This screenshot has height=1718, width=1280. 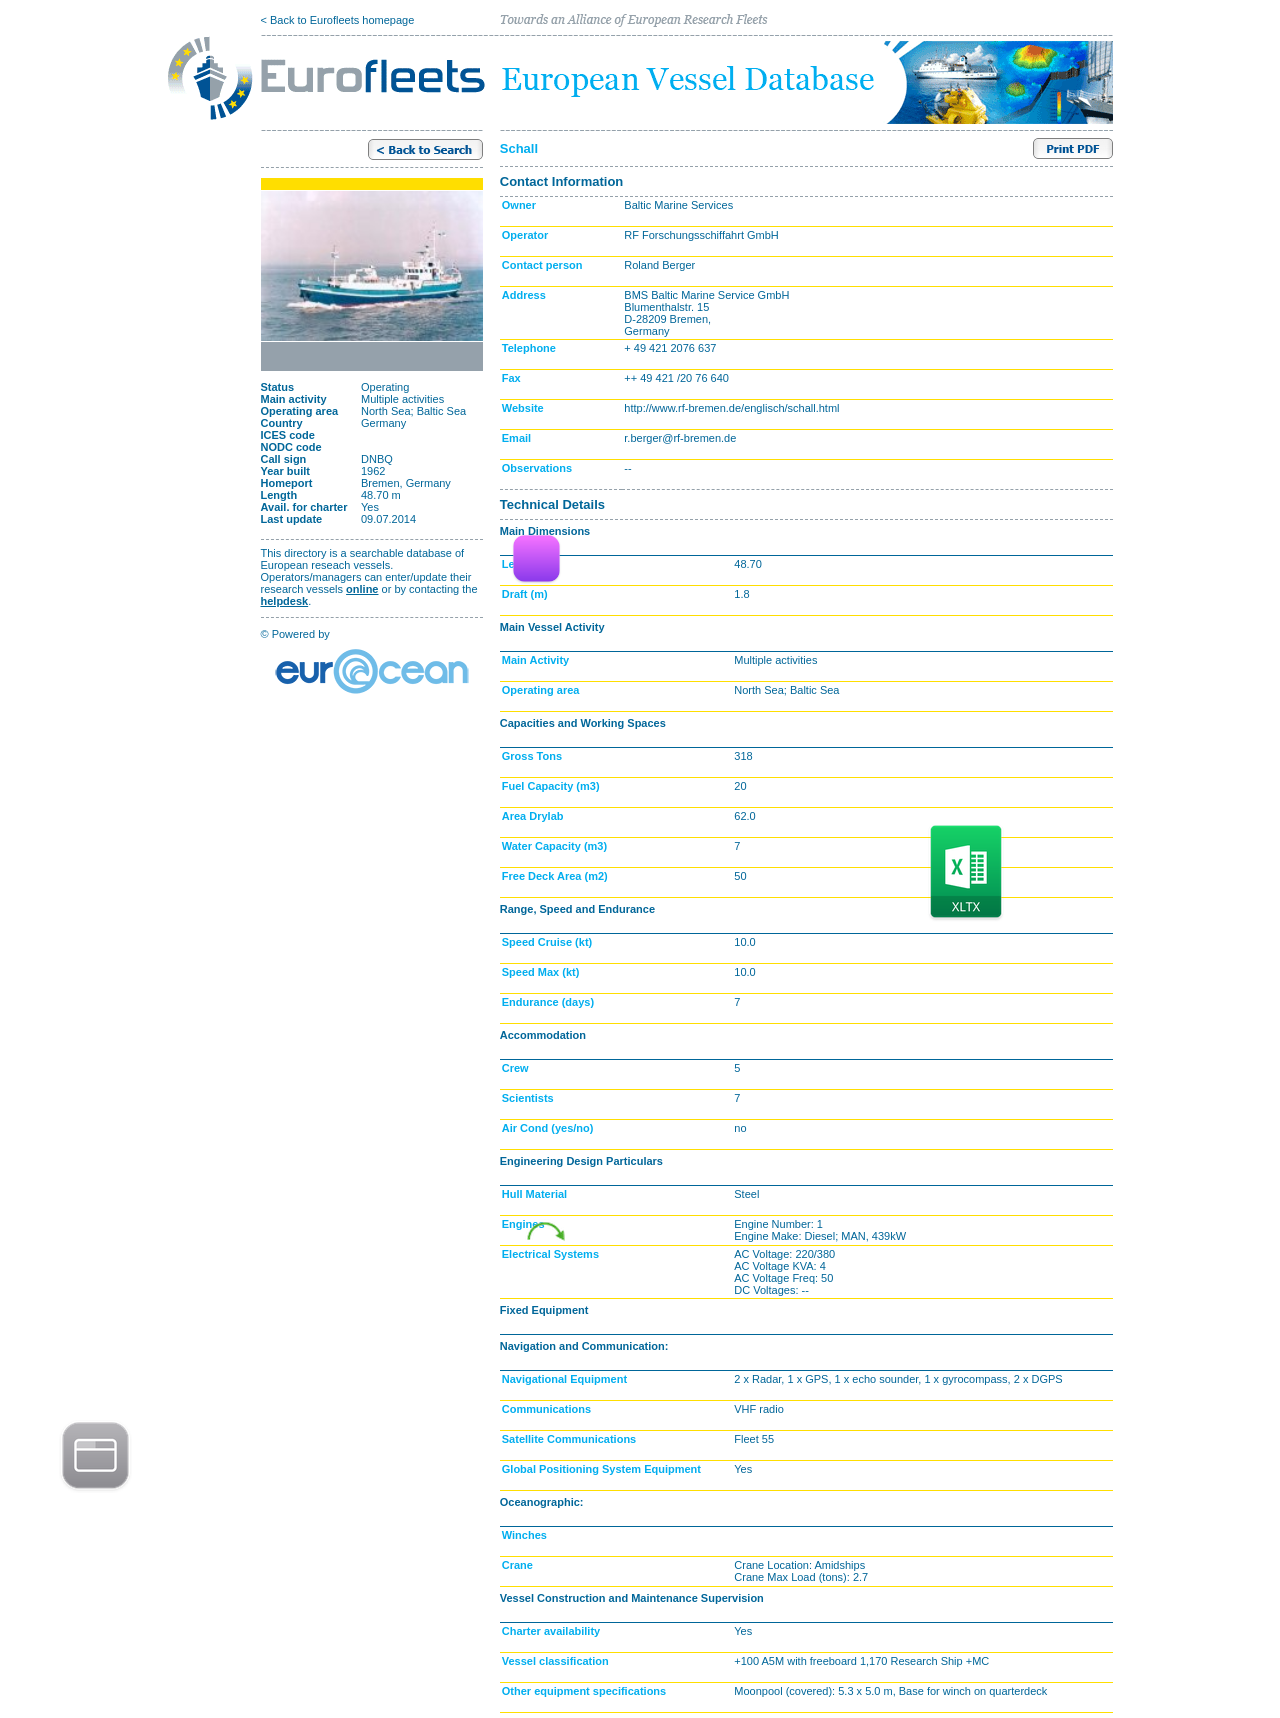 I want to click on customize window decoration and title bar appearance, so click(x=95, y=1456).